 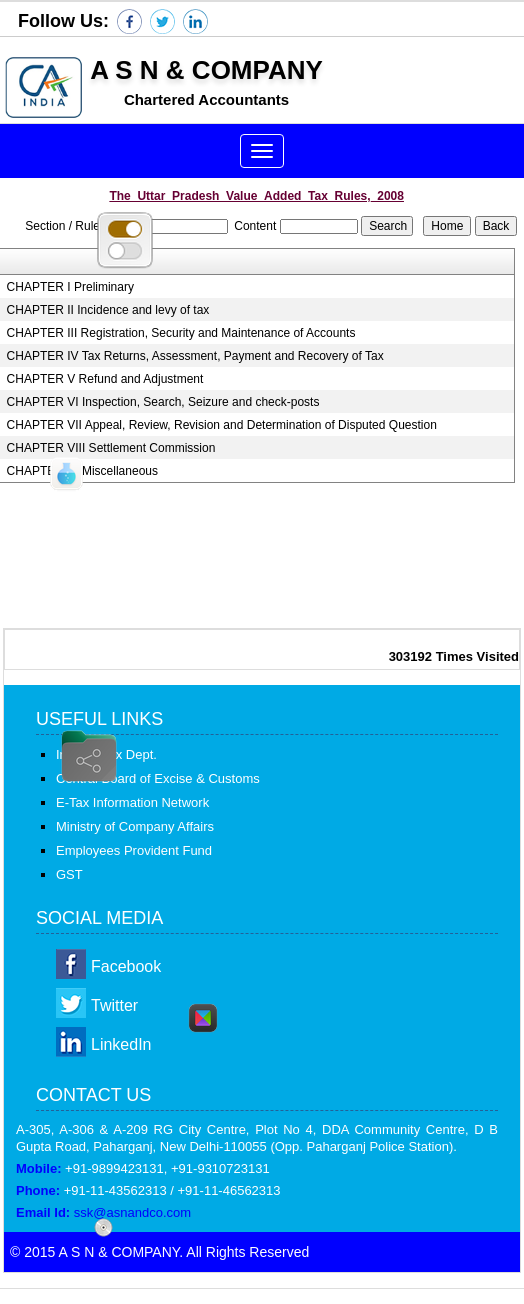 What do you see at coordinates (125, 240) in the screenshot?
I see `open system tweaks or settings customization` at bounding box center [125, 240].